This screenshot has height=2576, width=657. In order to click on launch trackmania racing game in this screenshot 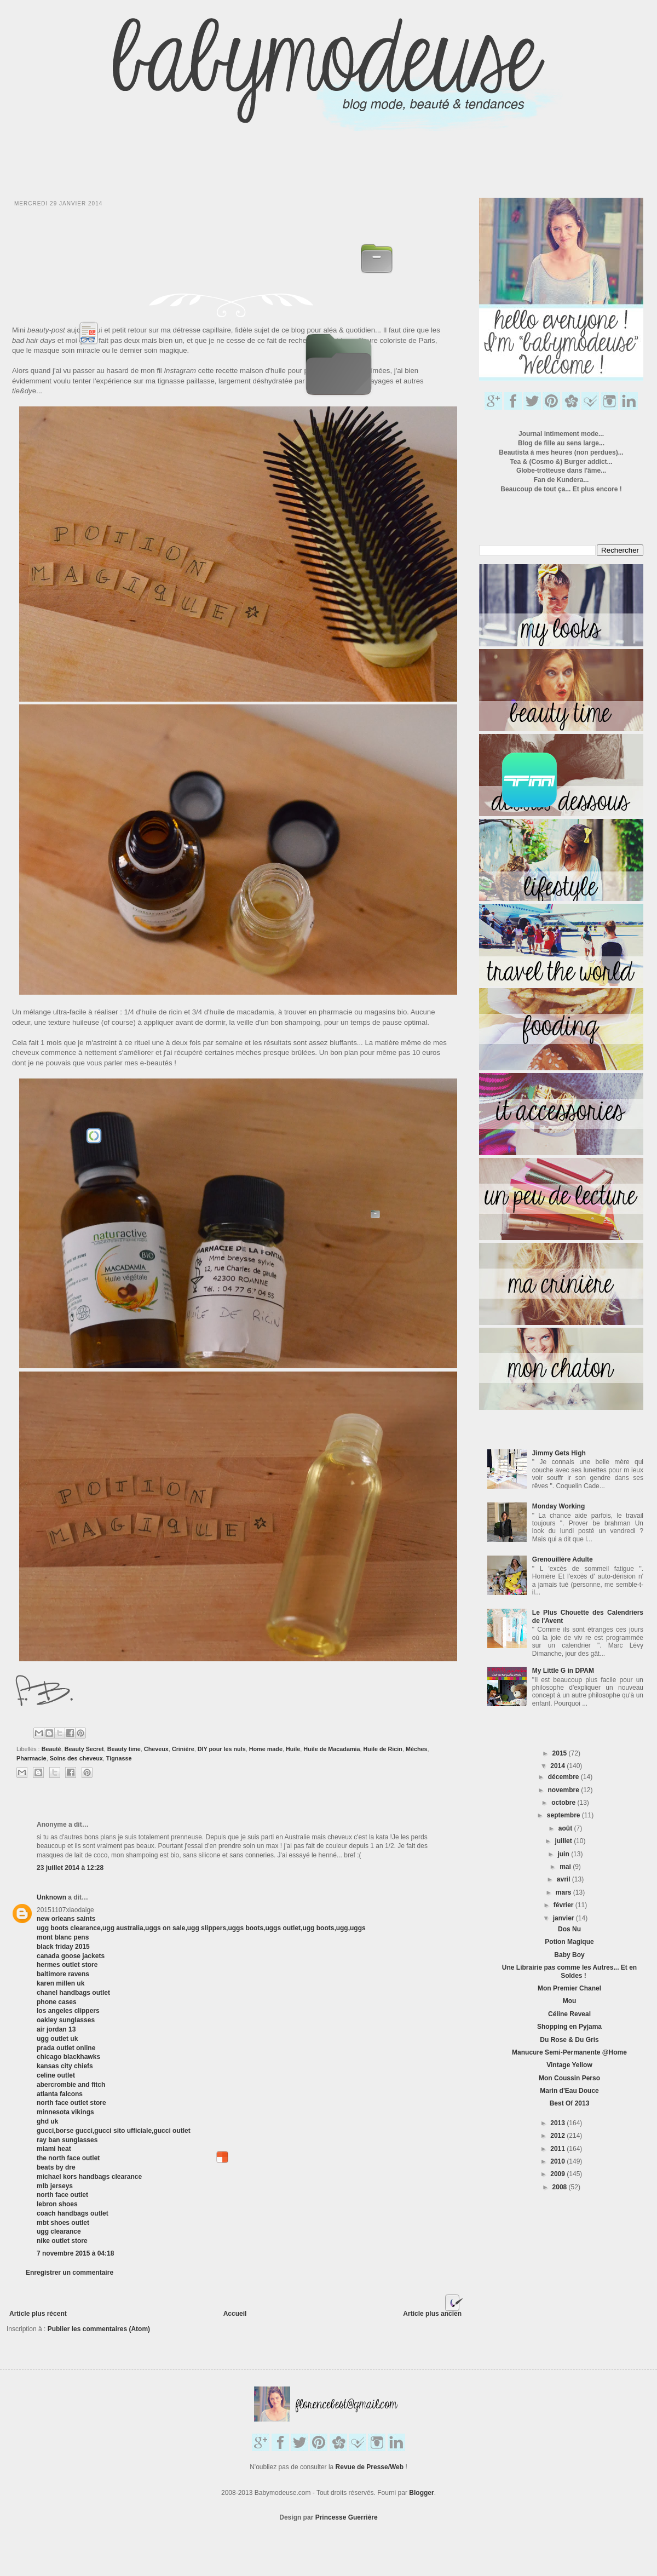, I will do `click(529, 780)`.